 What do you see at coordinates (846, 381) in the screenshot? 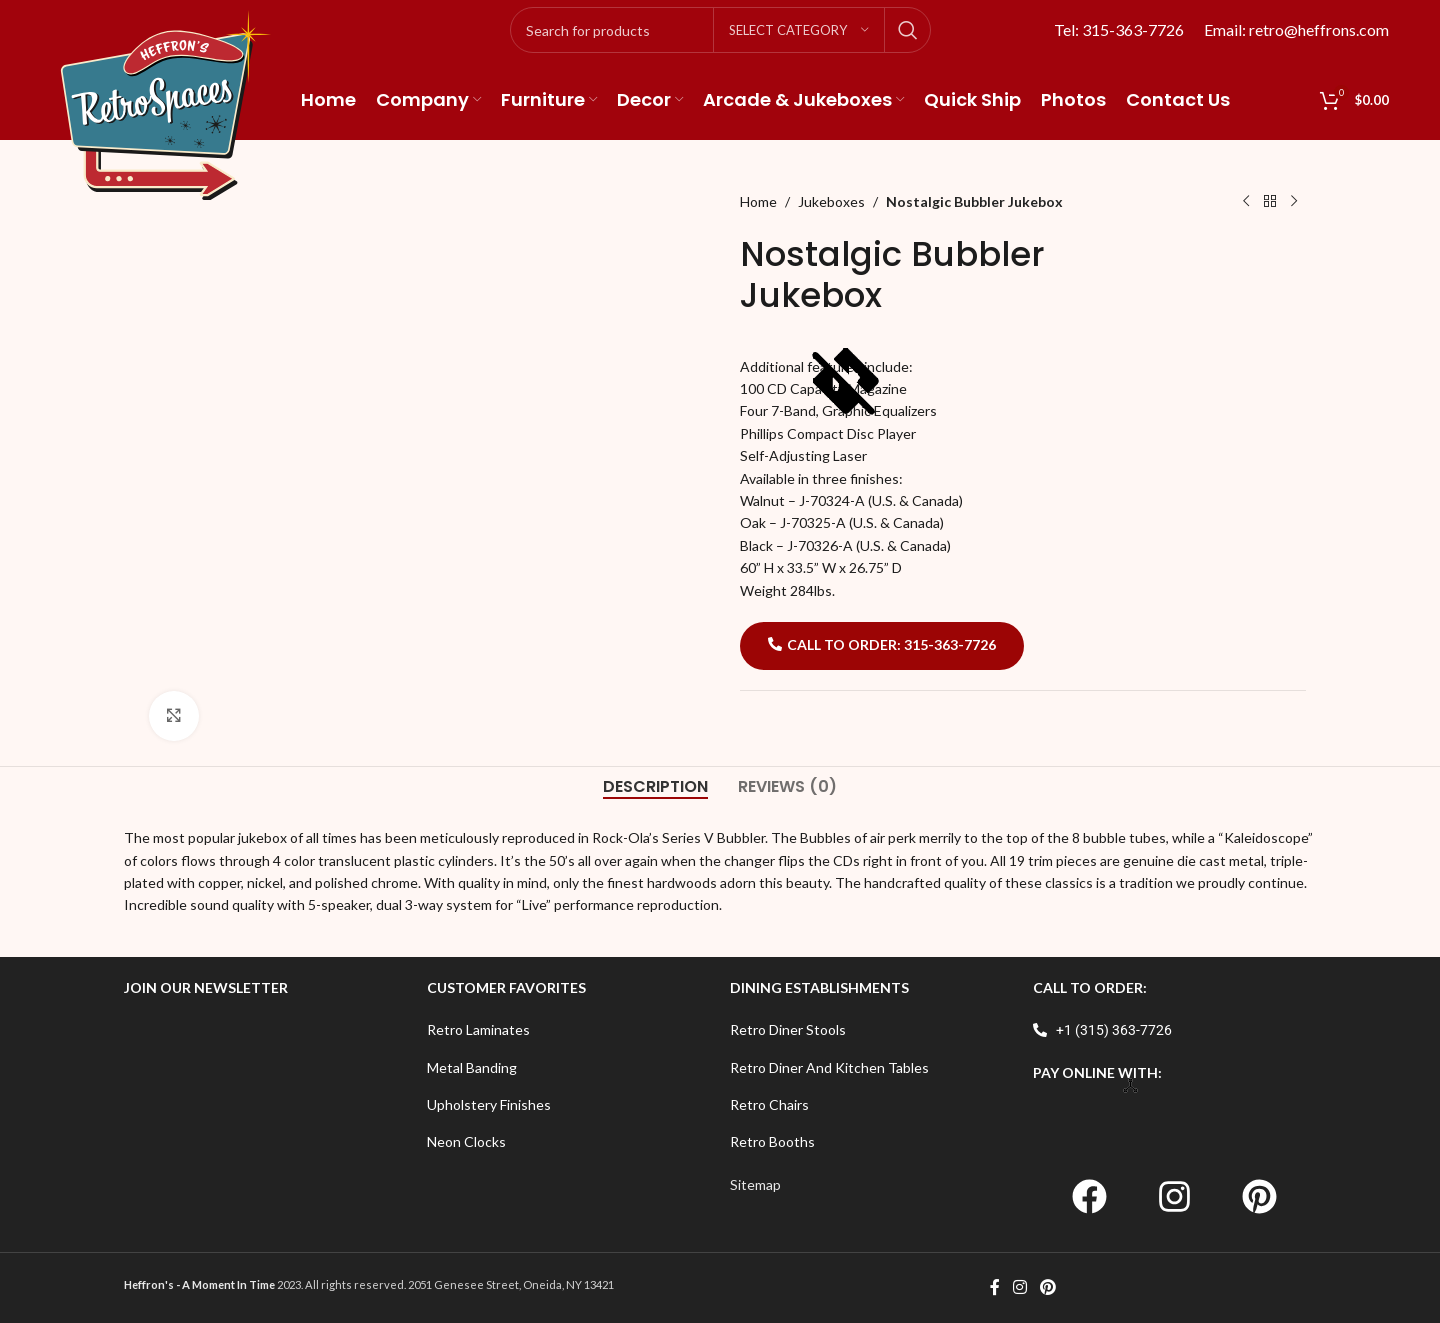
I see `turn-by-turn directions are disabled` at bounding box center [846, 381].